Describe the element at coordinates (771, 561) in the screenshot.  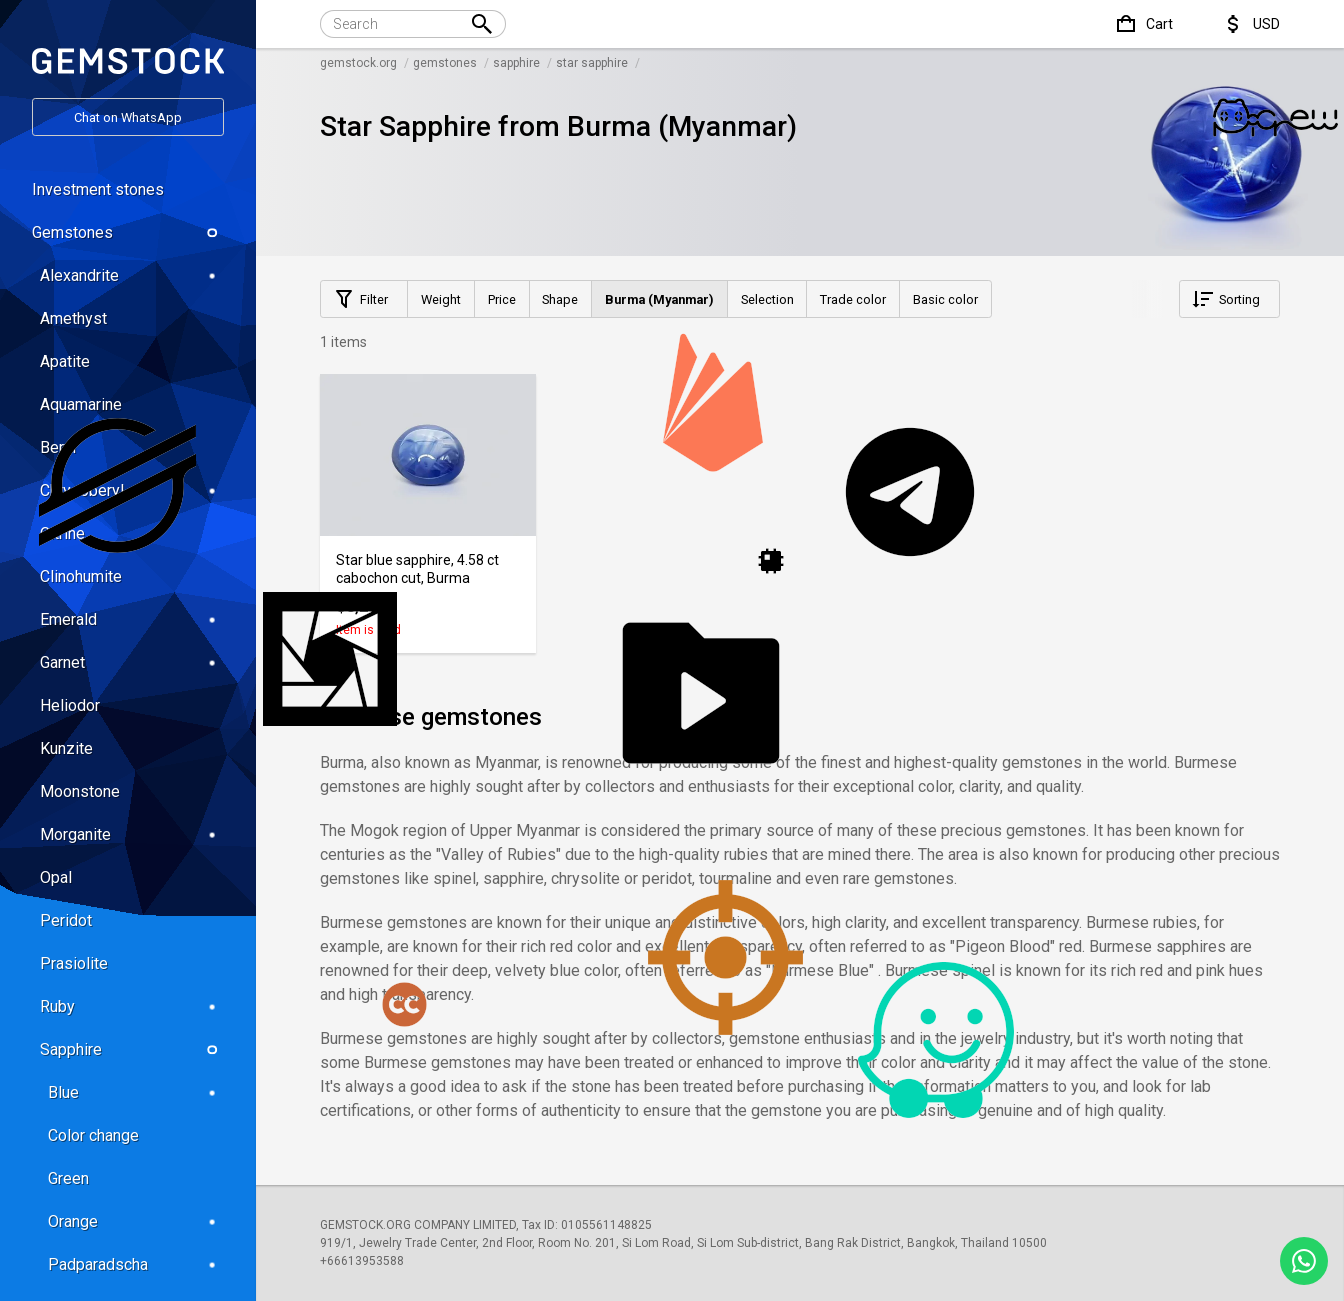
I see `view CPU or processor information` at that location.